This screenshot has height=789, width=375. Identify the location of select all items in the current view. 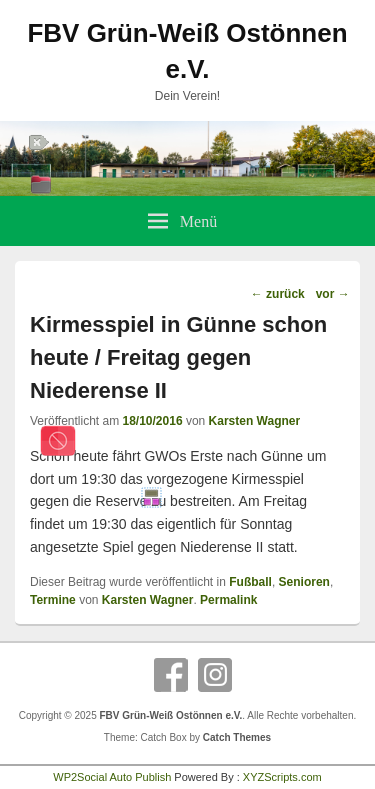
(151, 497).